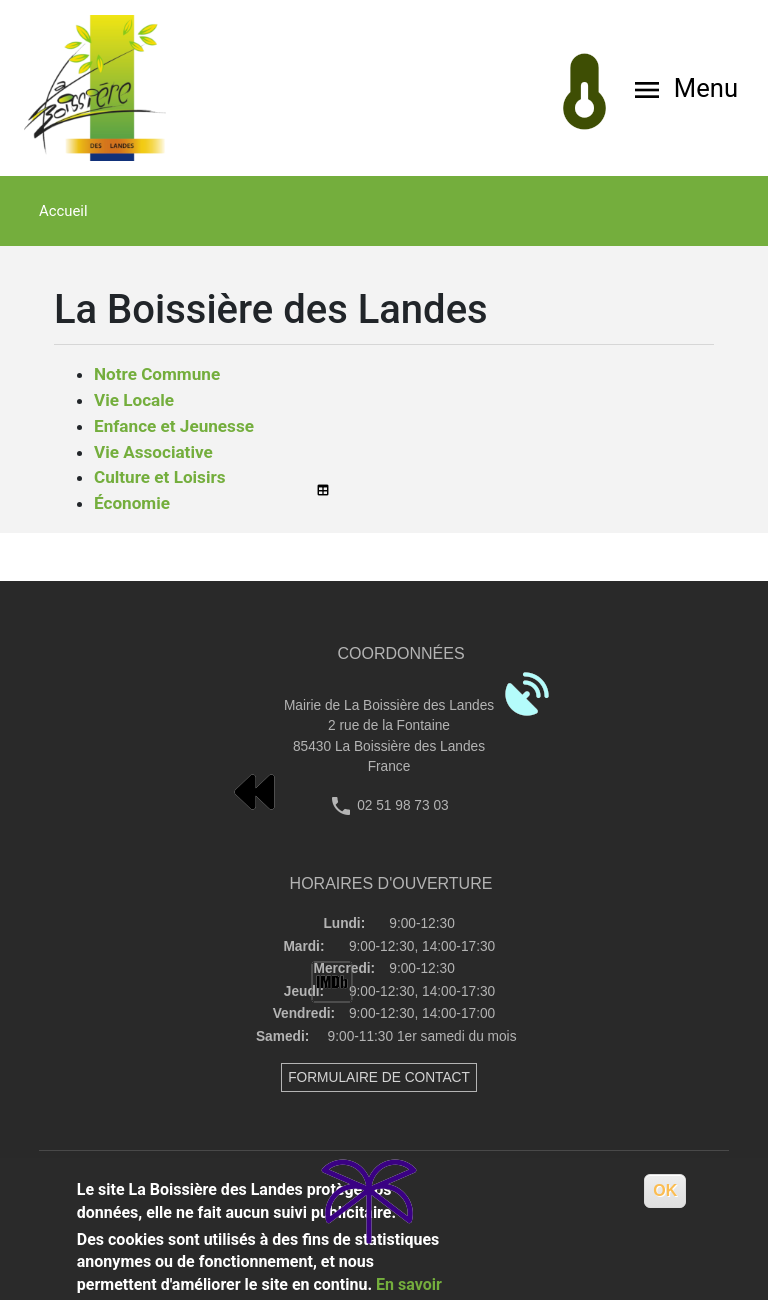  What do you see at coordinates (527, 694) in the screenshot?
I see `access satellite or broadcast settings` at bounding box center [527, 694].